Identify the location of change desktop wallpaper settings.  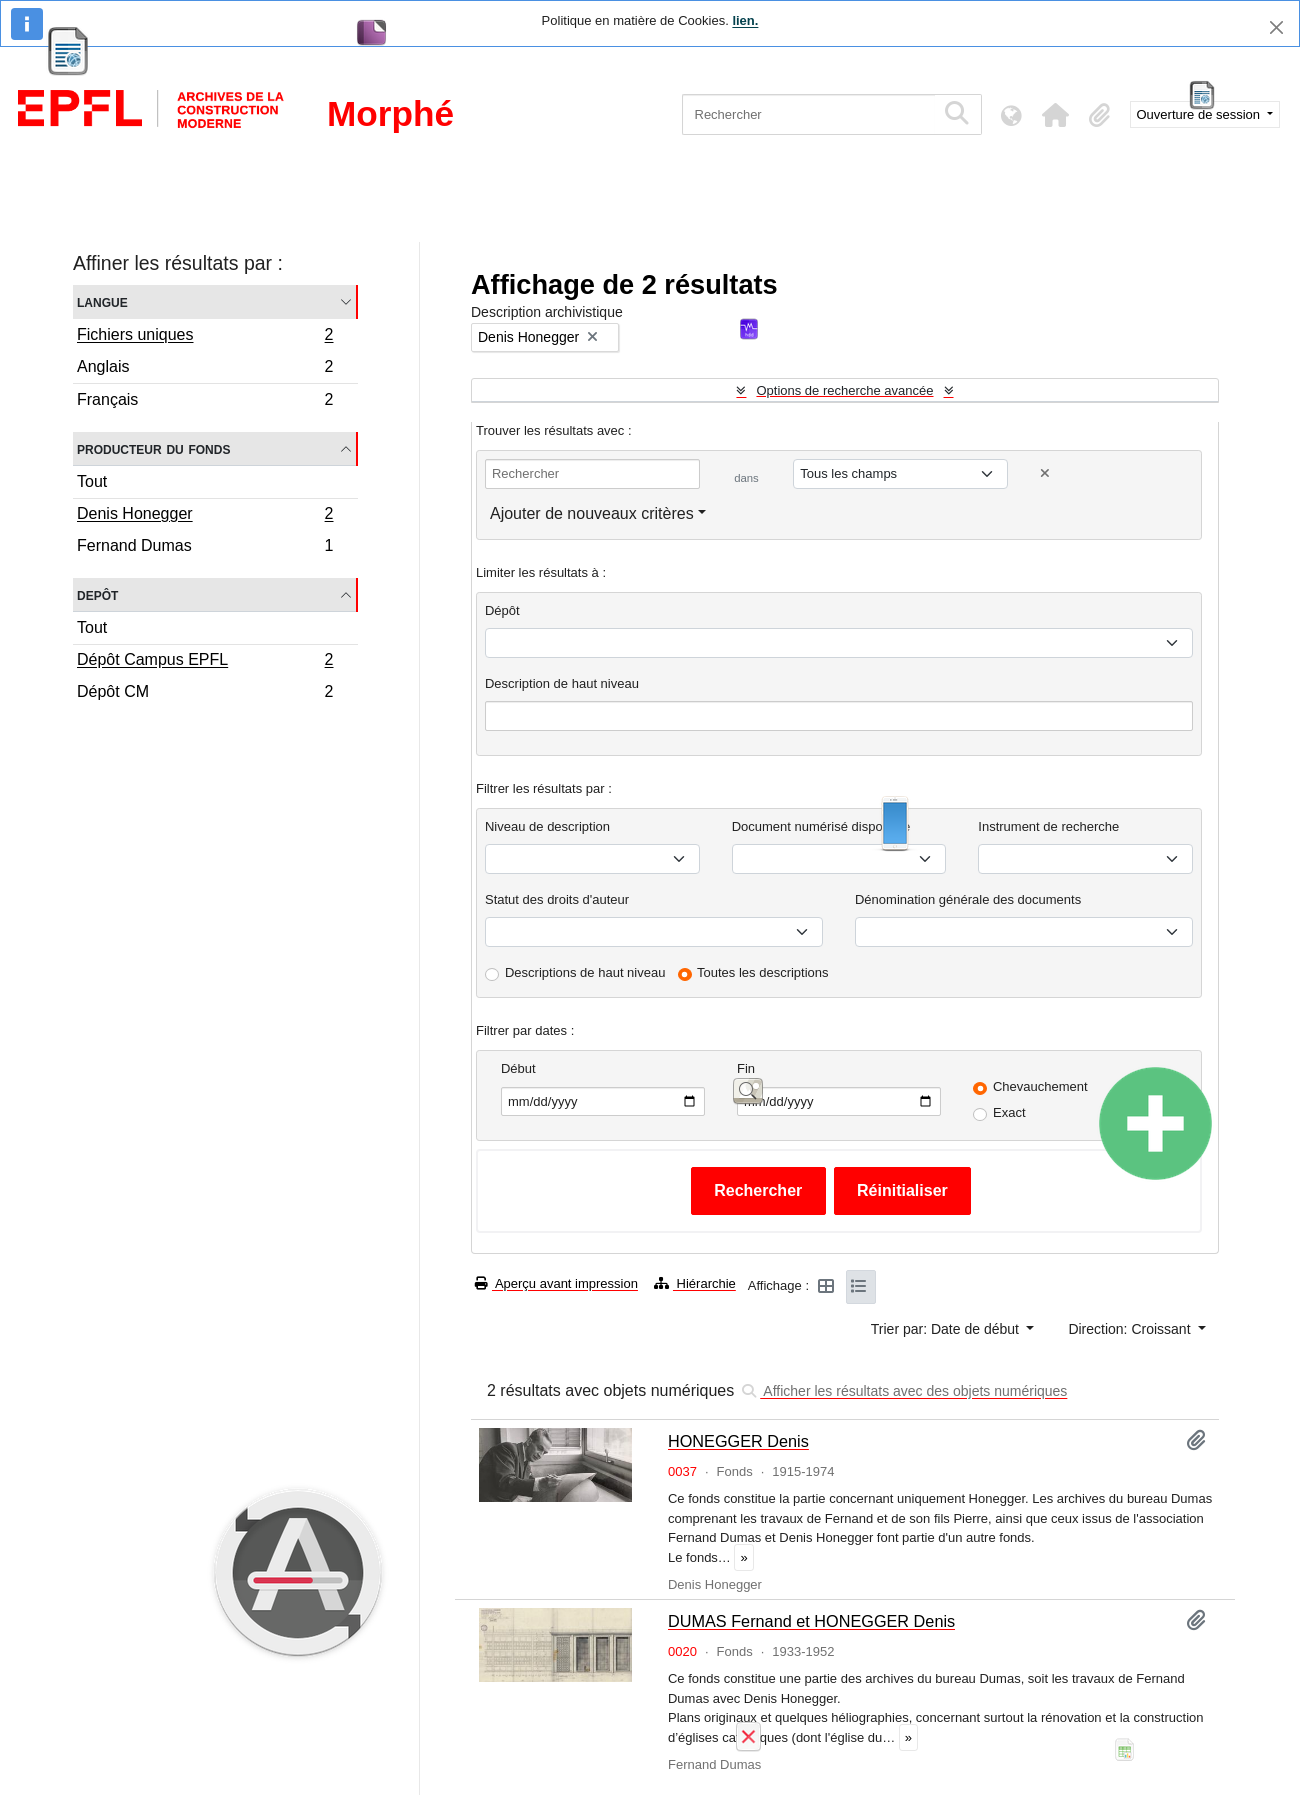
(371, 31).